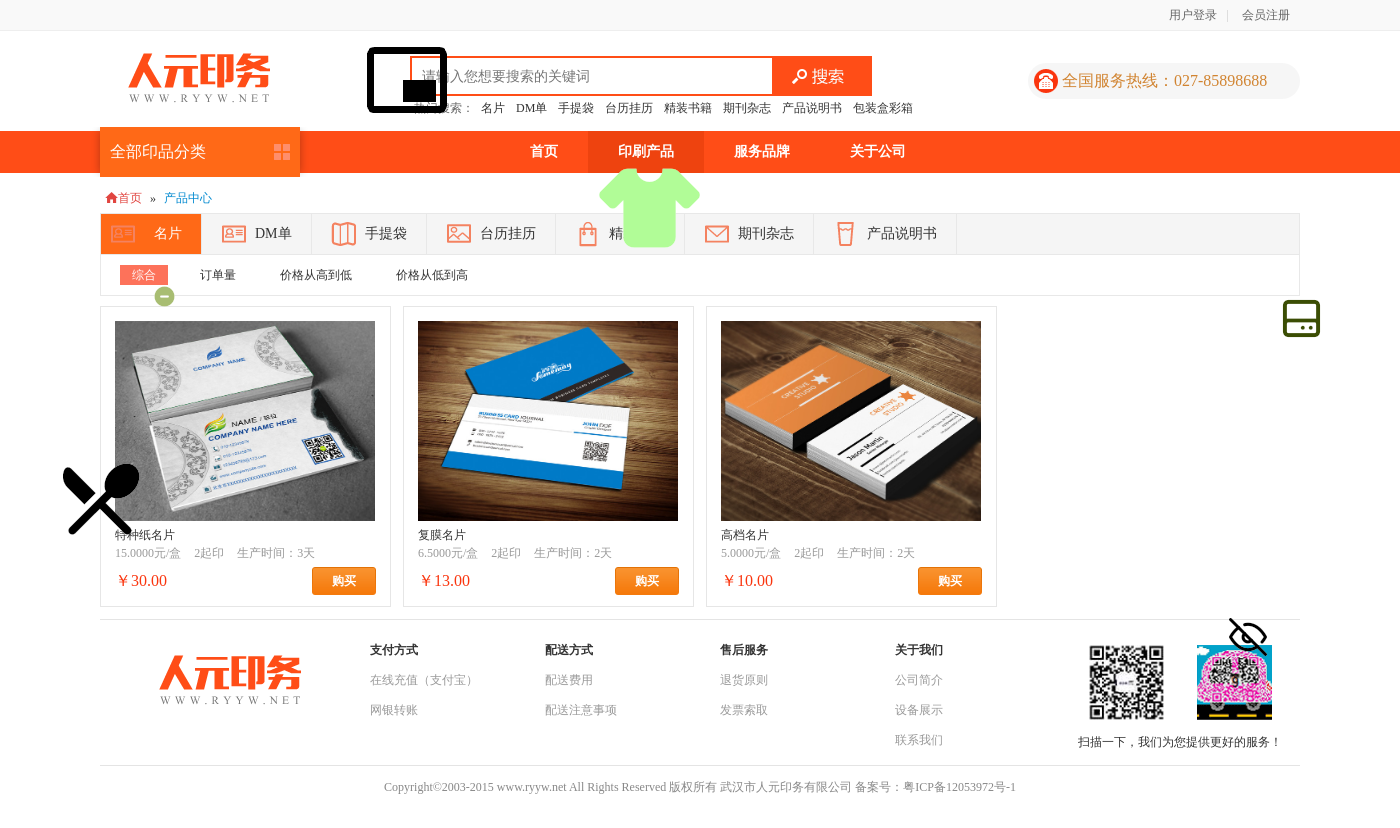 This screenshot has height=828, width=1400. What do you see at coordinates (164, 296) in the screenshot?
I see `remove an item from a list` at bounding box center [164, 296].